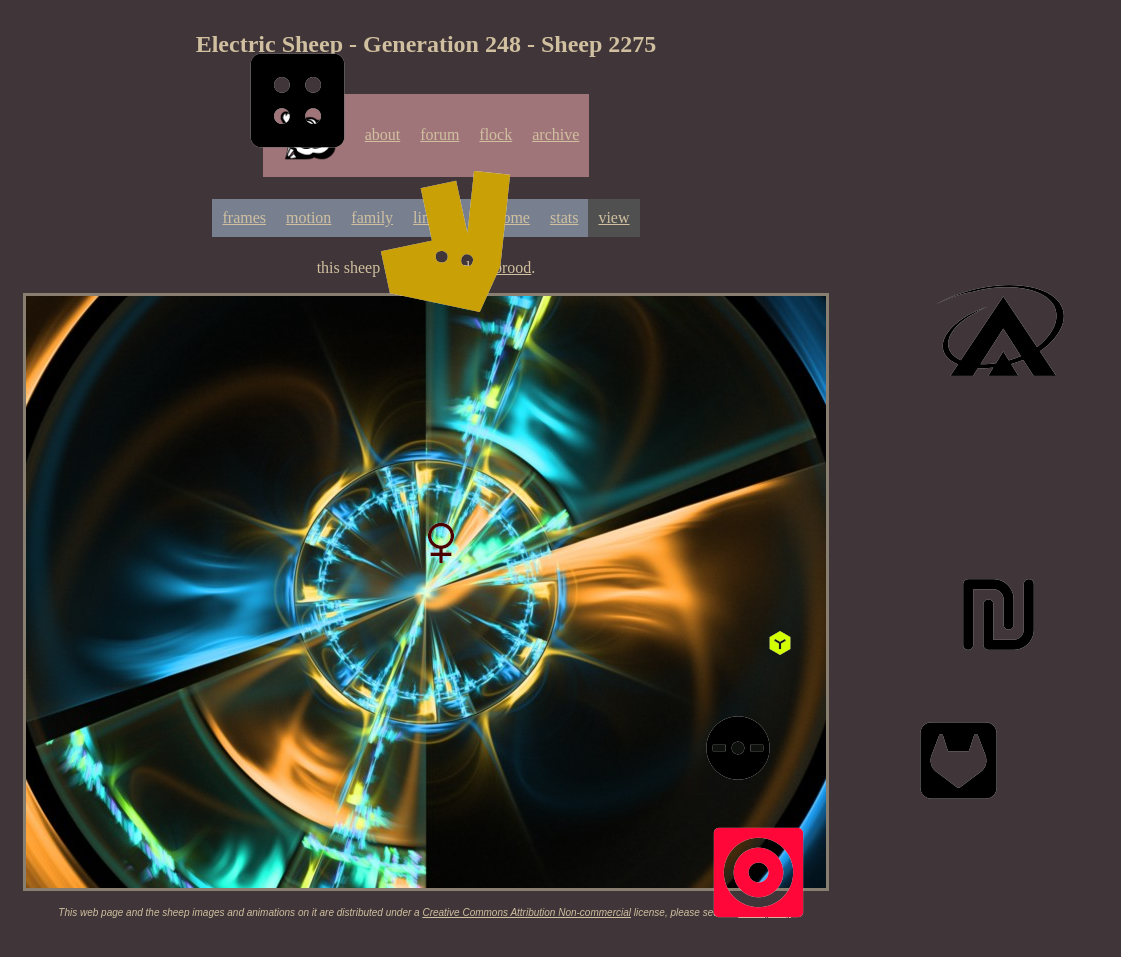 The image size is (1121, 957). Describe the element at coordinates (441, 542) in the screenshot. I see `indicates female or women's category` at that location.